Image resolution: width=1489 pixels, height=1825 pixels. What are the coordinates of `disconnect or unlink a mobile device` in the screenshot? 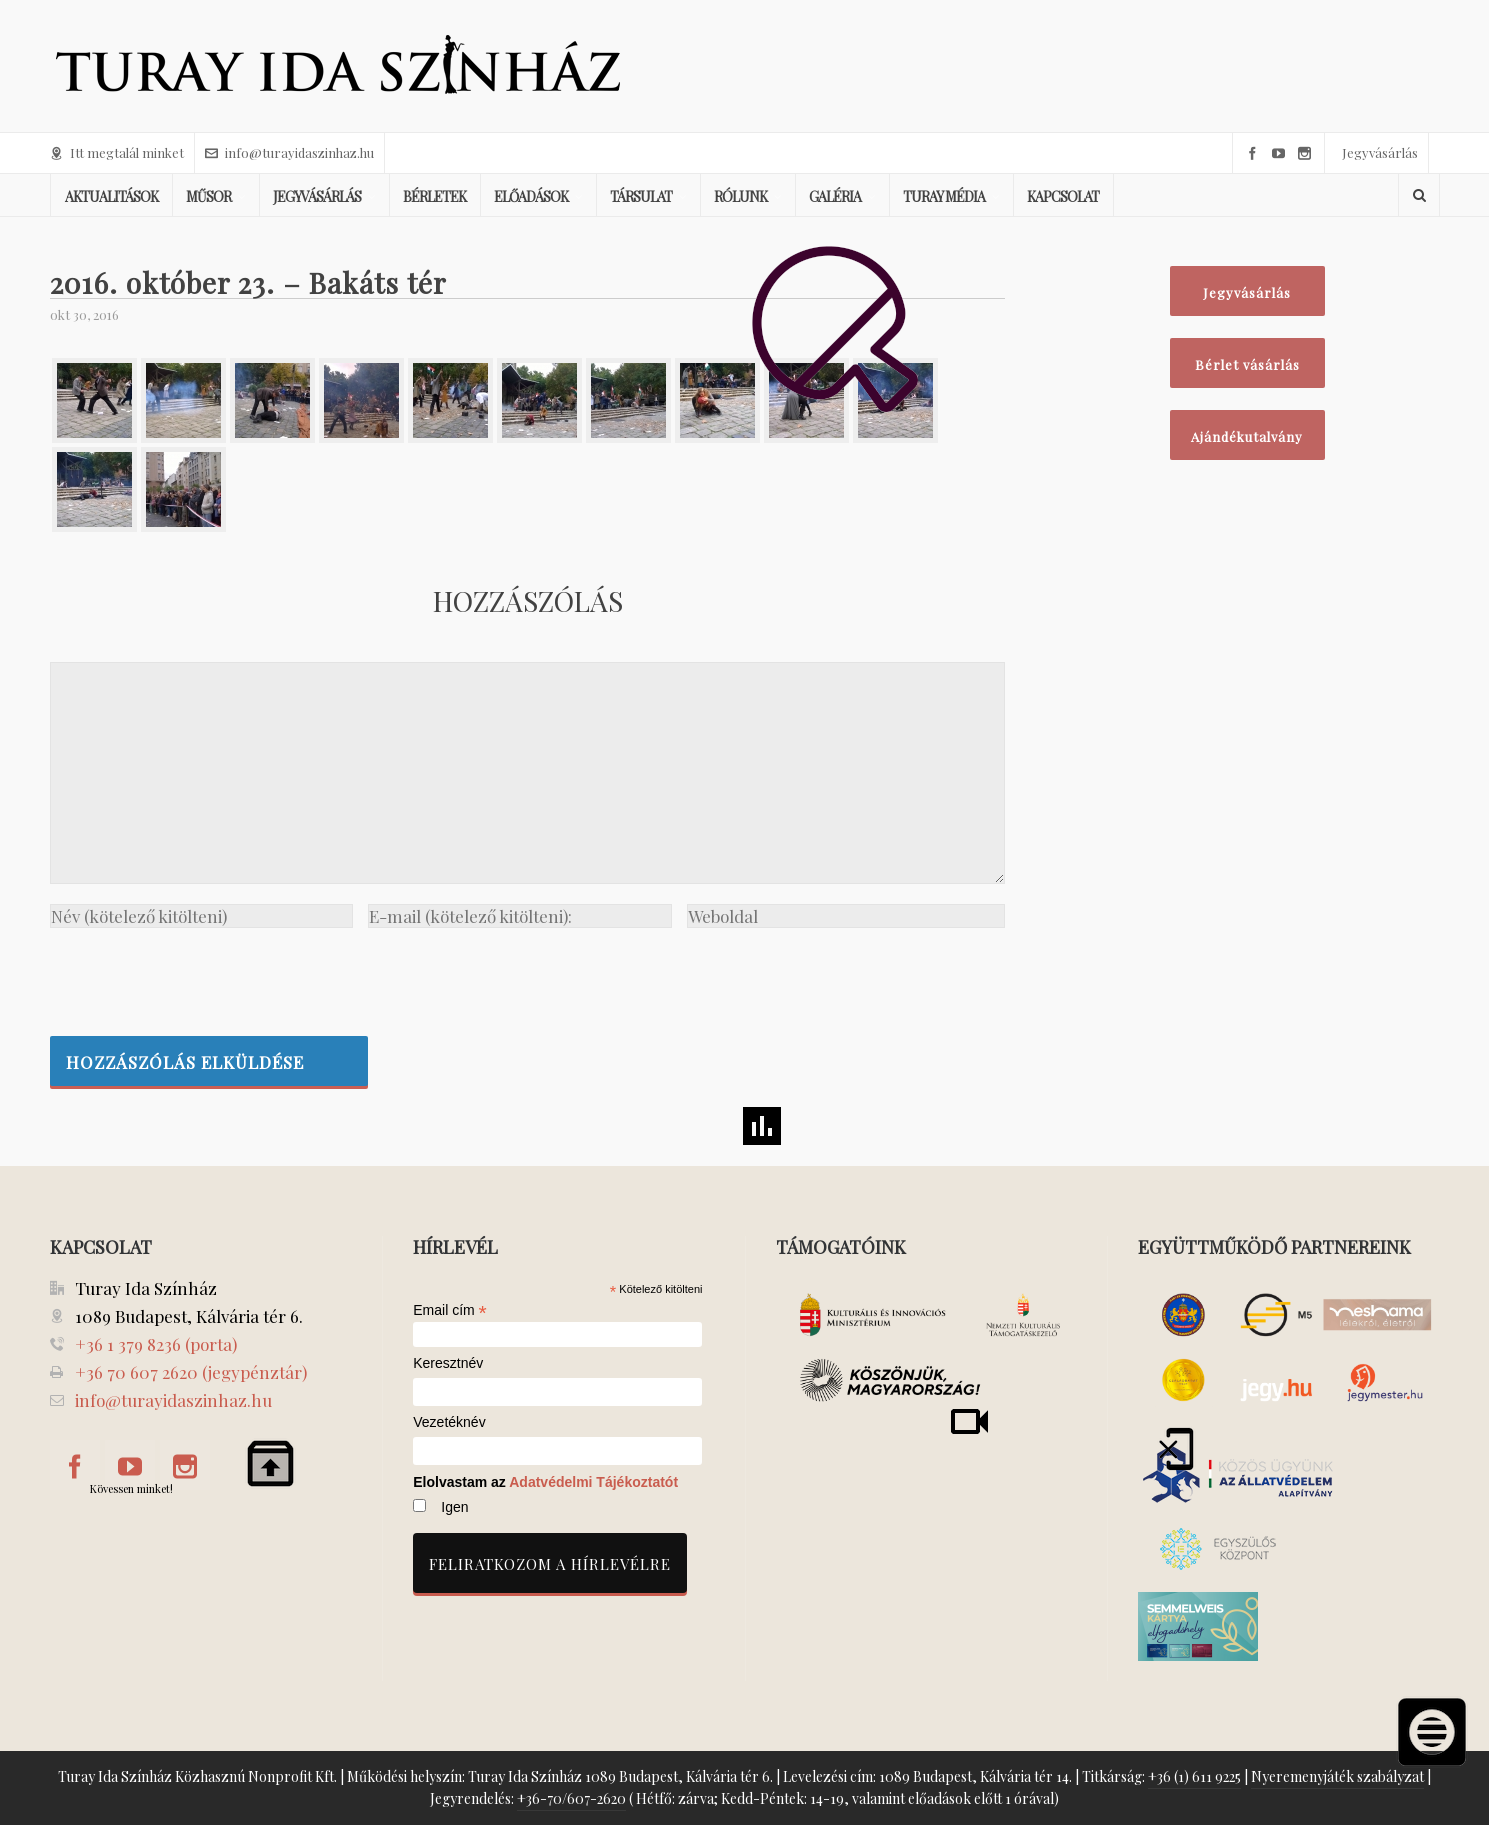 It's located at (1176, 1449).